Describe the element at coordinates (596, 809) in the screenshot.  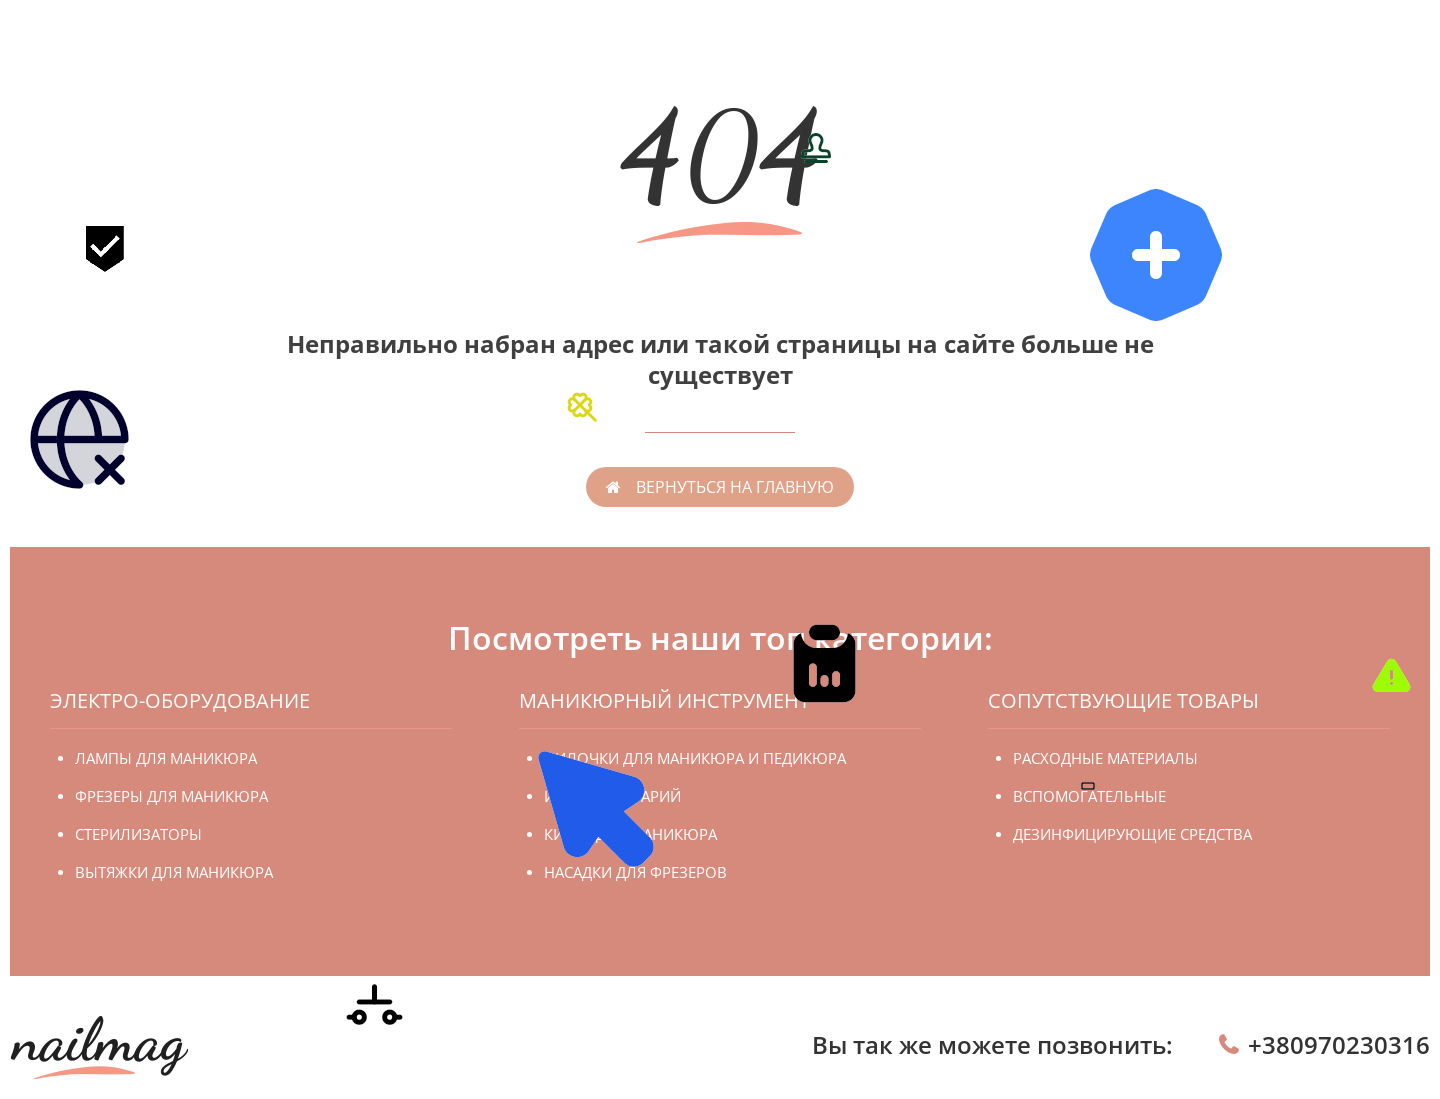
I see `cursor indicating selection mode` at that location.